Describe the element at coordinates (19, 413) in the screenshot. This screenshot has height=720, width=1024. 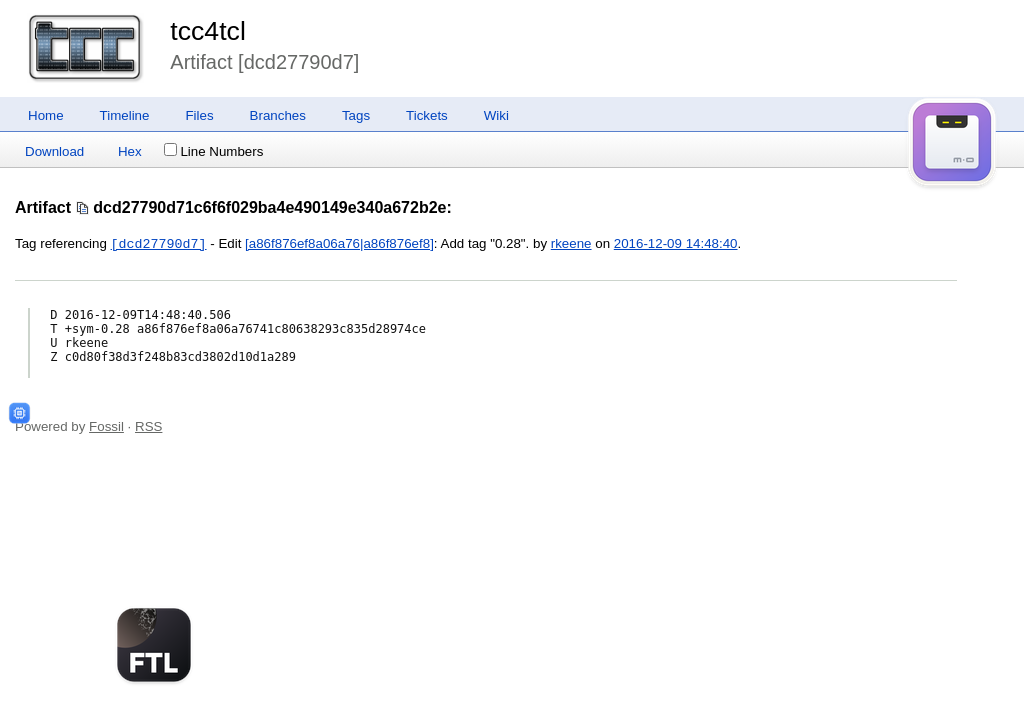
I see `access electronics or hardware settings` at that location.